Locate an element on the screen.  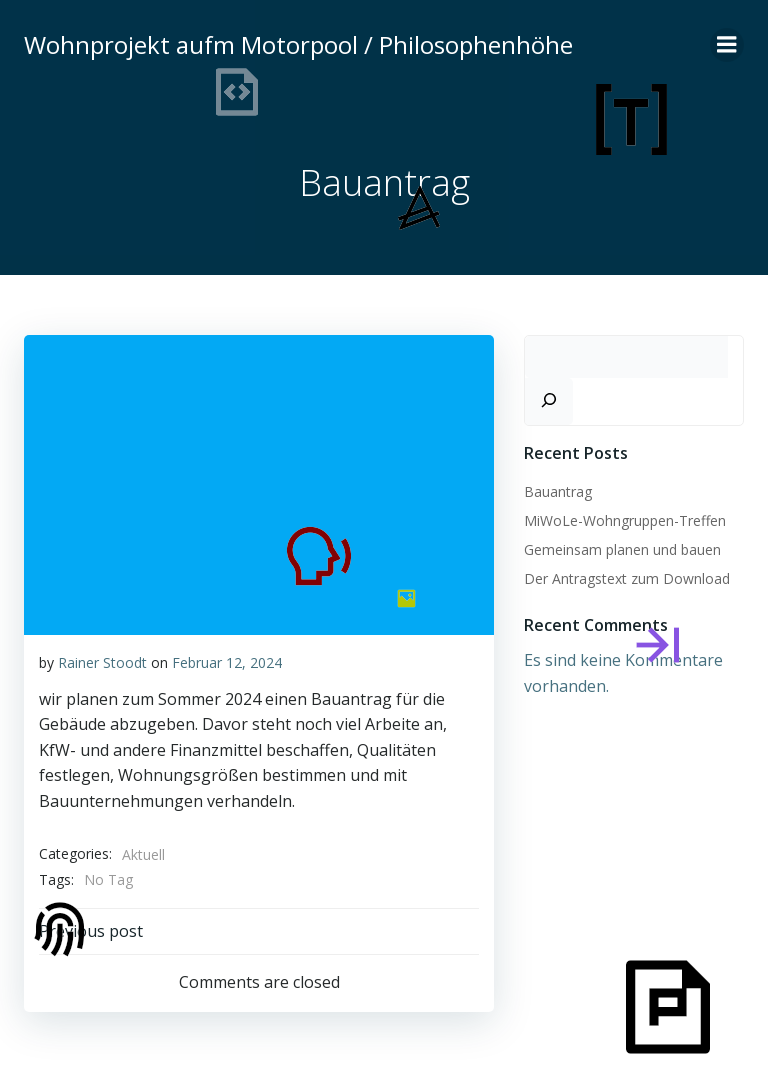
open a PowerPoint presentation file is located at coordinates (668, 1007).